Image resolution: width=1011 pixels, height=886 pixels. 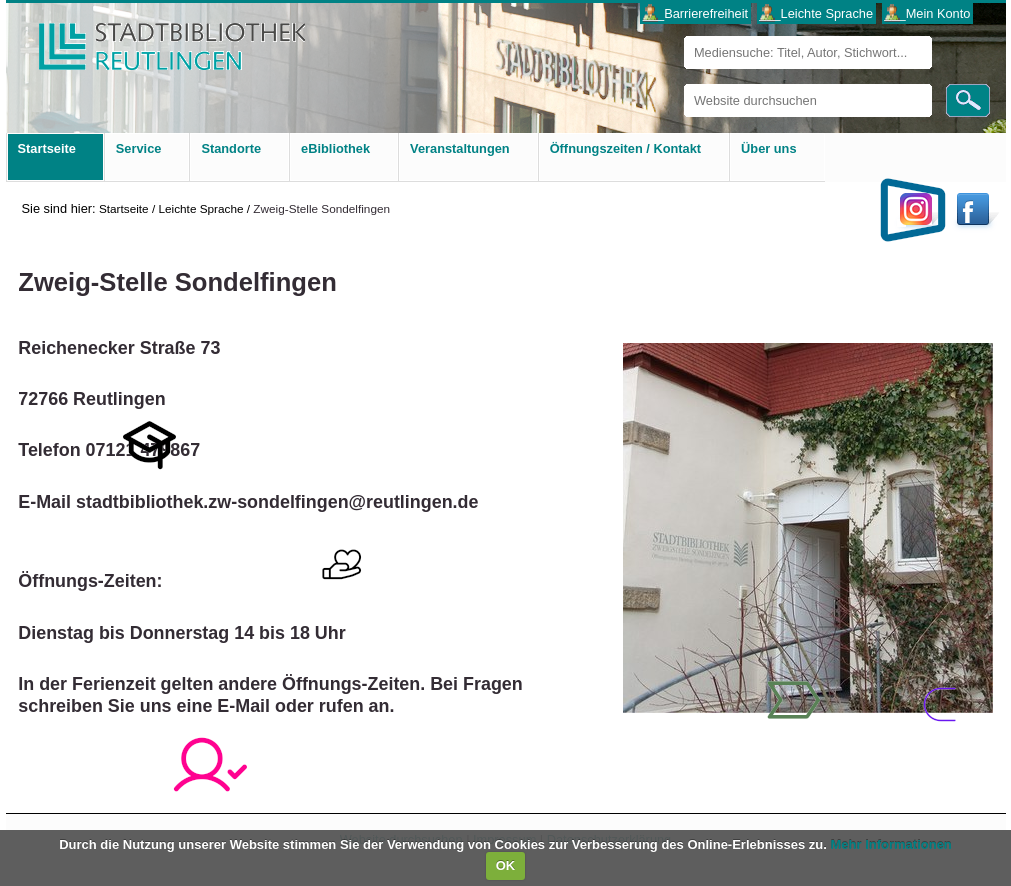 I want to click on indicates a proper subset relationship in mathematical notation, so click(x=940, y=704).